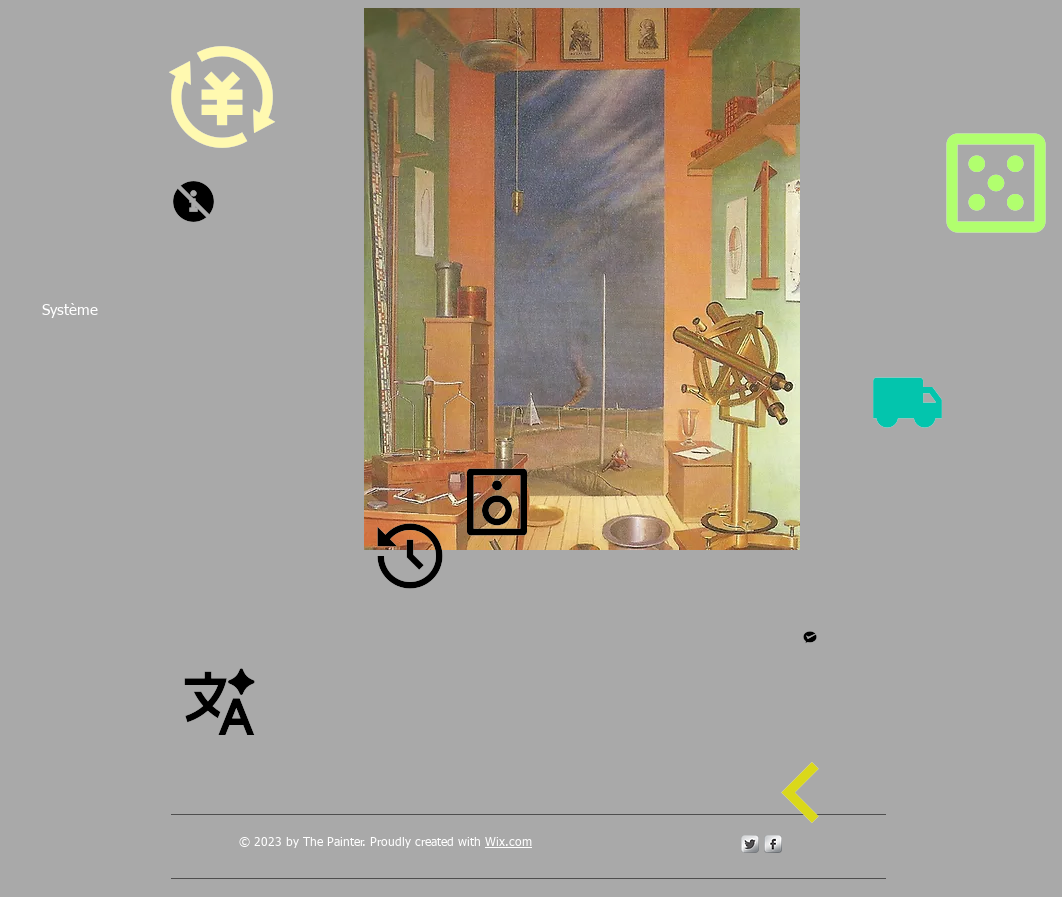 This screenshot has width=1062, height=897. Describe the element at coordinates (810, 637) in the screenshot. I see `pay with wechat pay` at that location.